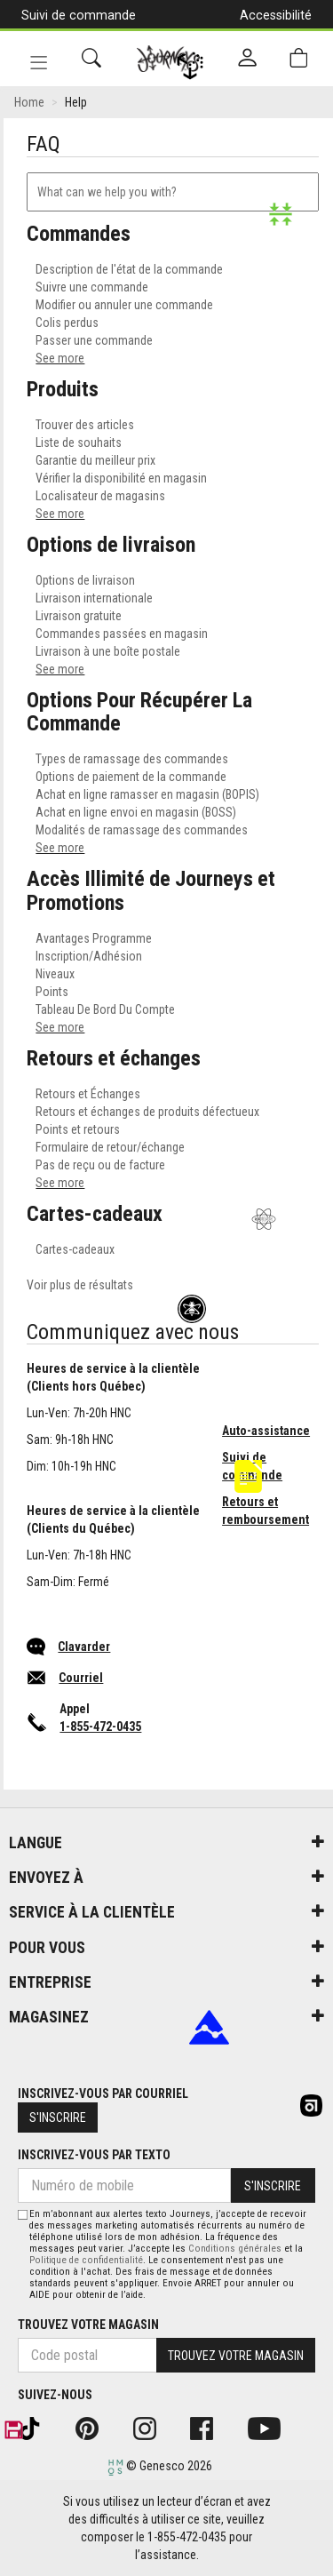  What do you see at coordinates (311, 2105) in the screenshot?
I see `abstract app logo` at bounding box center [311, 2105].